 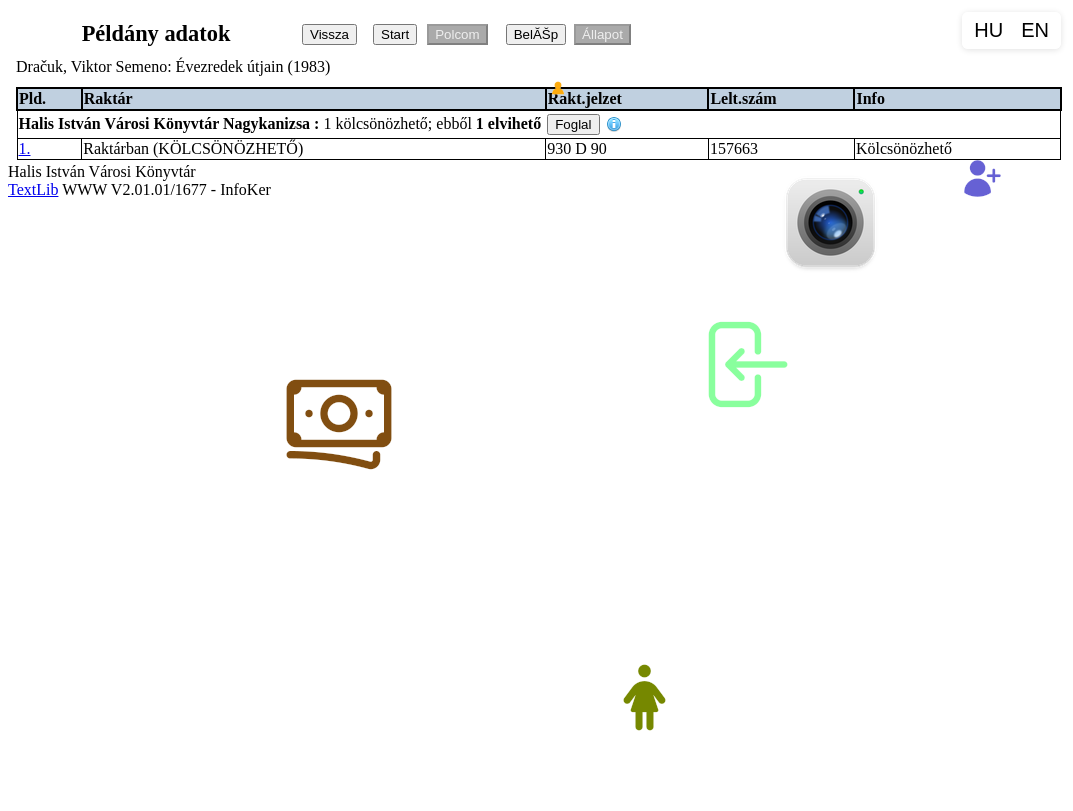 What do you see at coordinates (830, 222) in the screenshot?
I see `access webcam settings` at bounding box center [830, 222].